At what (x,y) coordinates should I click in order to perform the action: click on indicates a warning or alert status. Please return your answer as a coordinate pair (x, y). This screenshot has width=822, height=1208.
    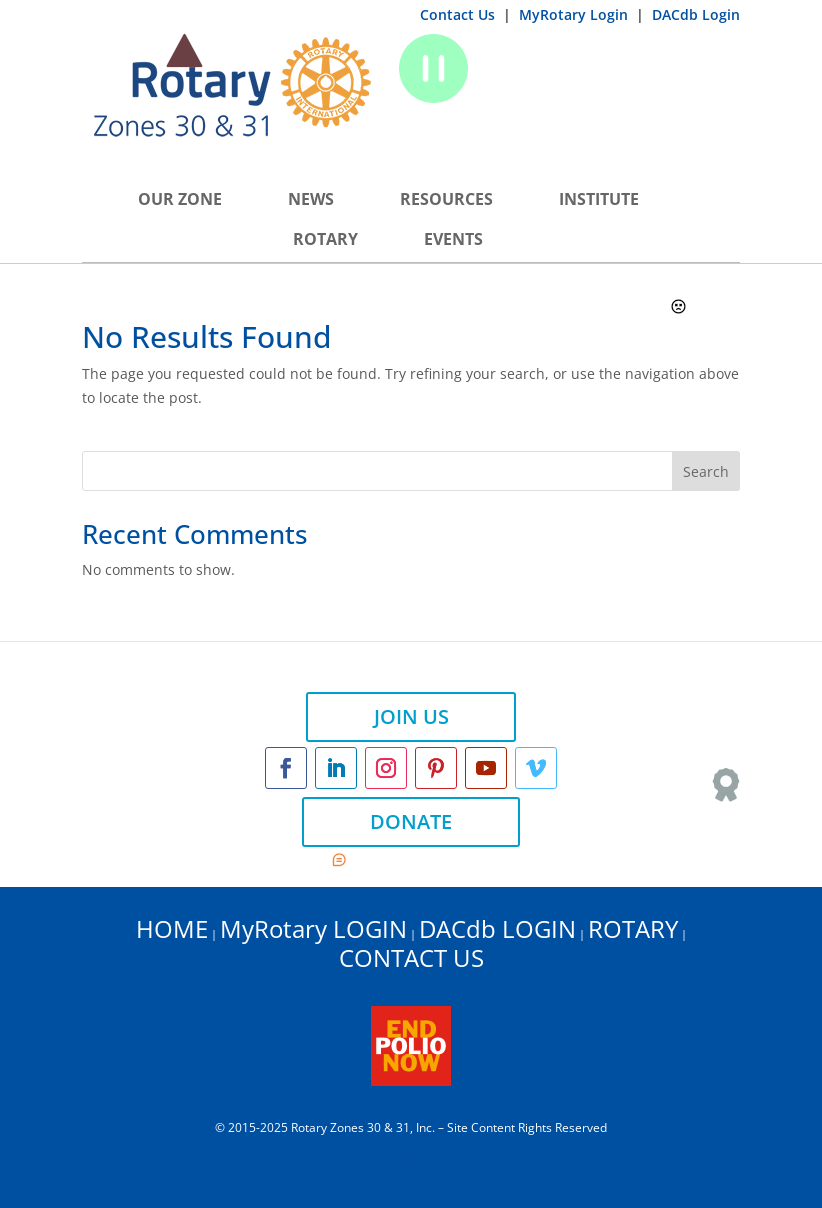
    Looking at the image, I should click on (184, 50).